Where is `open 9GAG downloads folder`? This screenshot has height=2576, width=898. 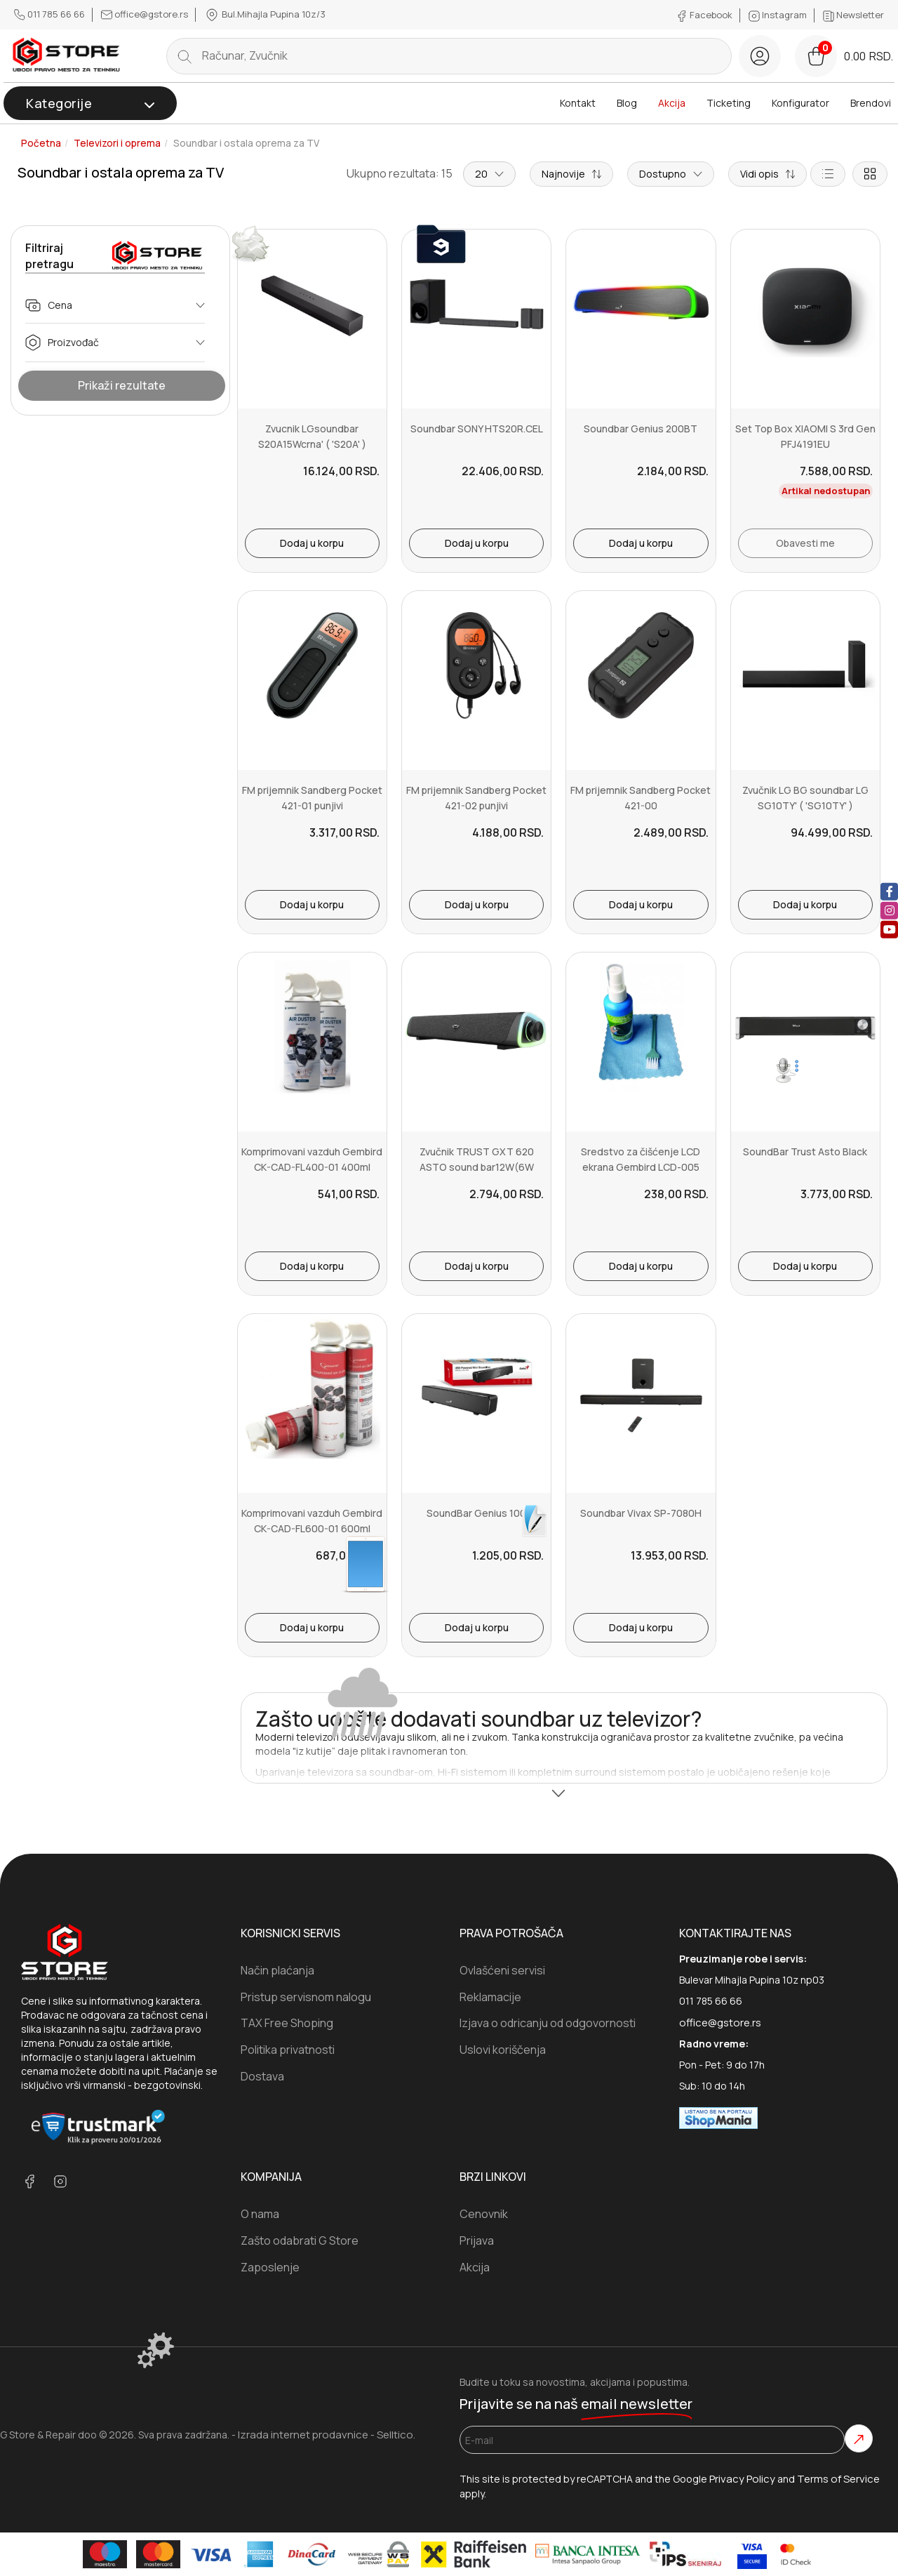 open 9GAG downloads folder is located at coordinates (441, 245).